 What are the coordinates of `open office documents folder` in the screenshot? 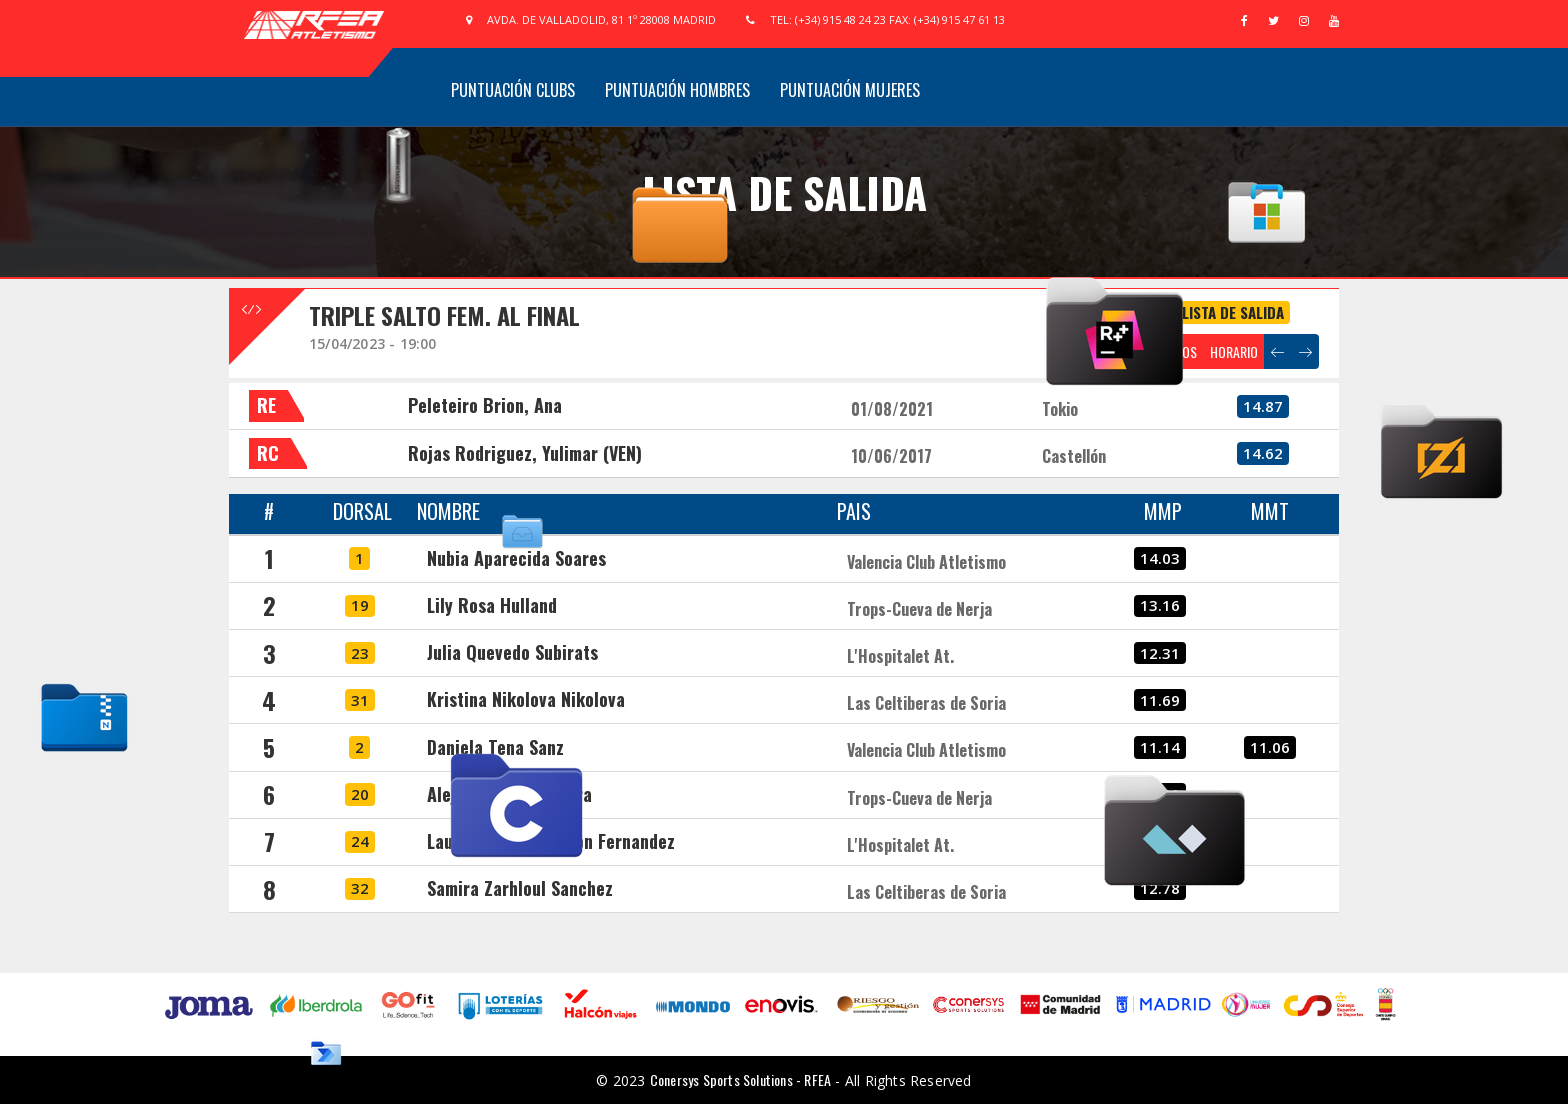 It's located at (522, 531).